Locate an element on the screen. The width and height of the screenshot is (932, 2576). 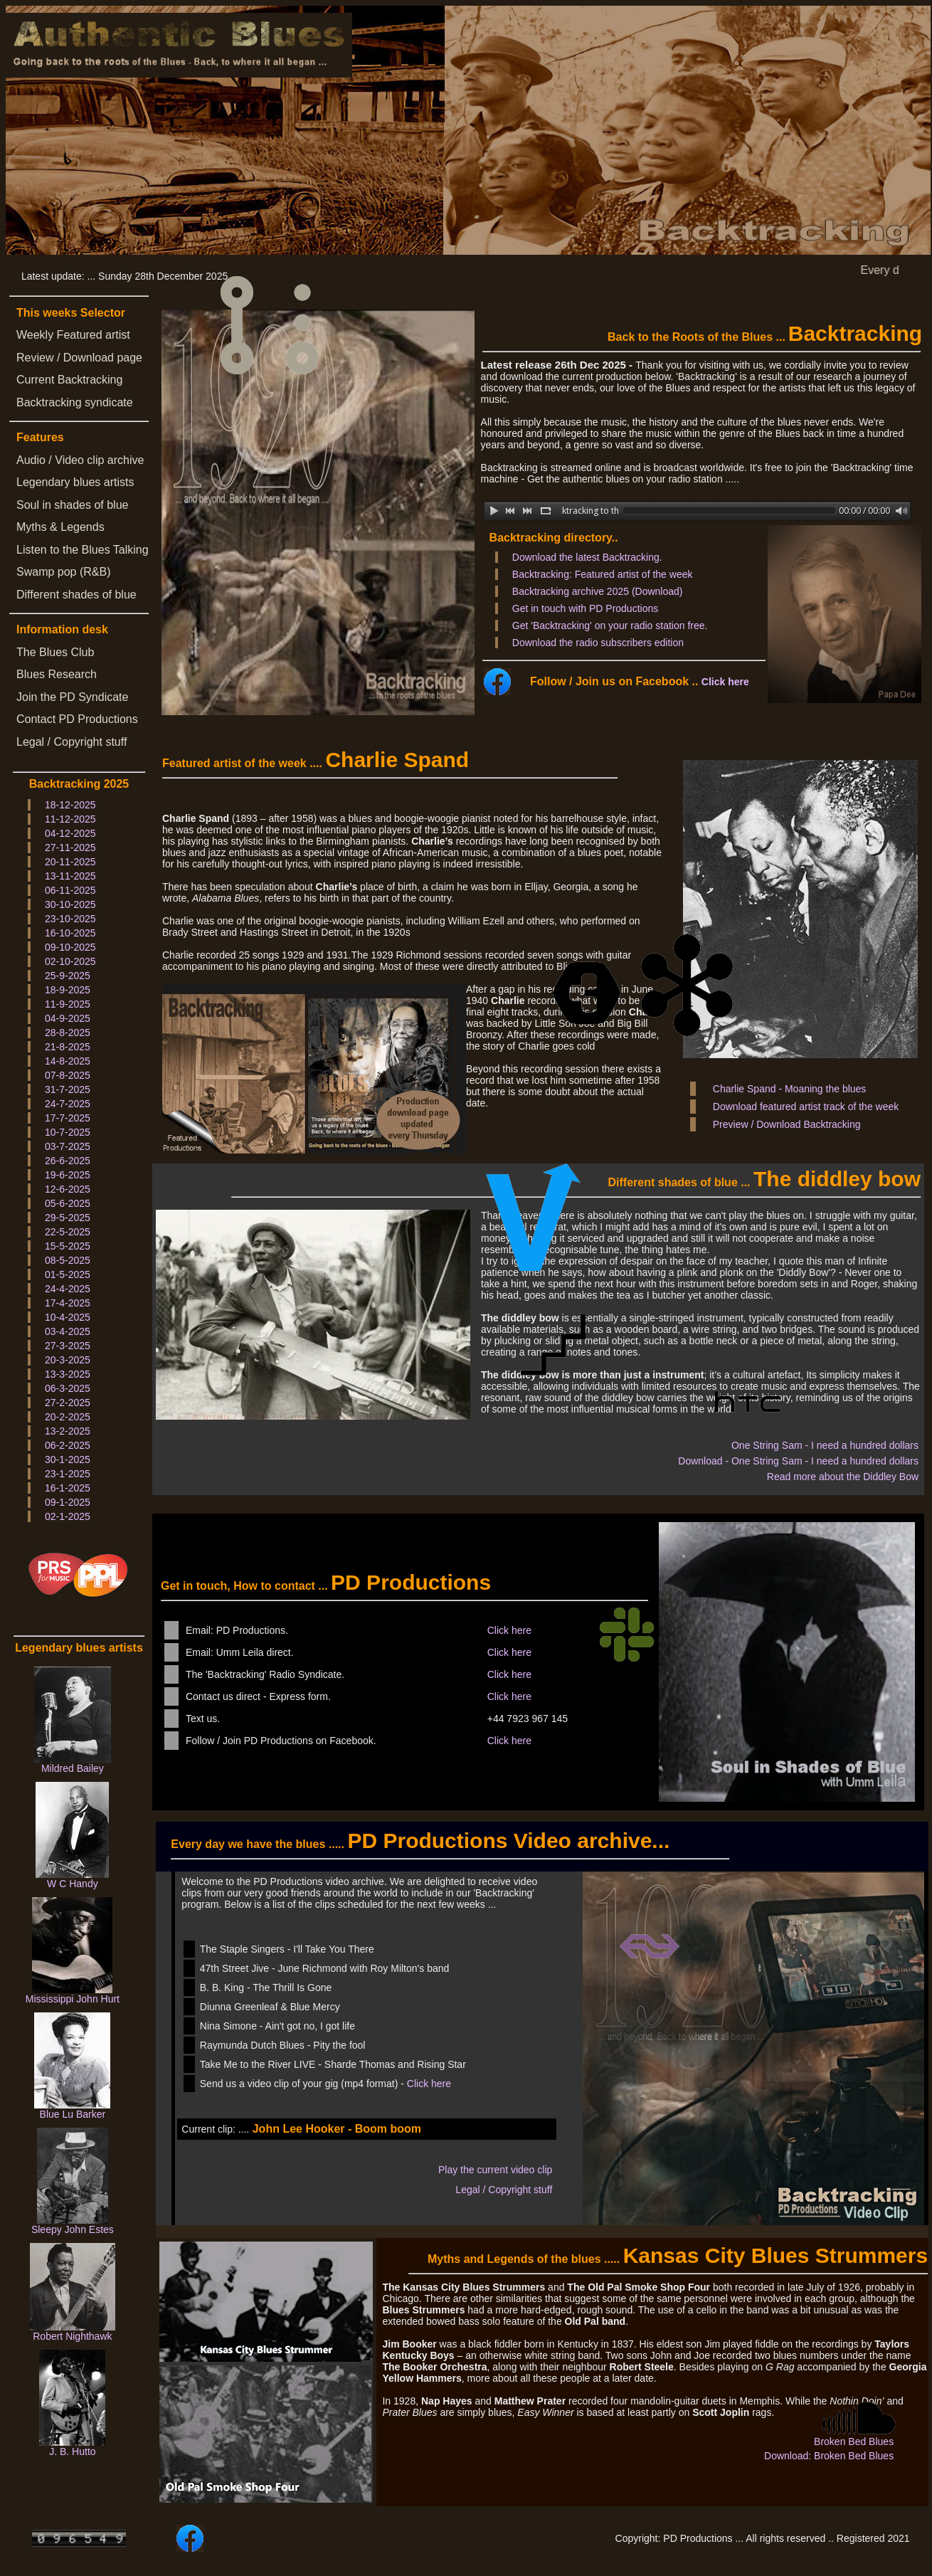
open SoundCloud app is located at coordinates (859, 2418).